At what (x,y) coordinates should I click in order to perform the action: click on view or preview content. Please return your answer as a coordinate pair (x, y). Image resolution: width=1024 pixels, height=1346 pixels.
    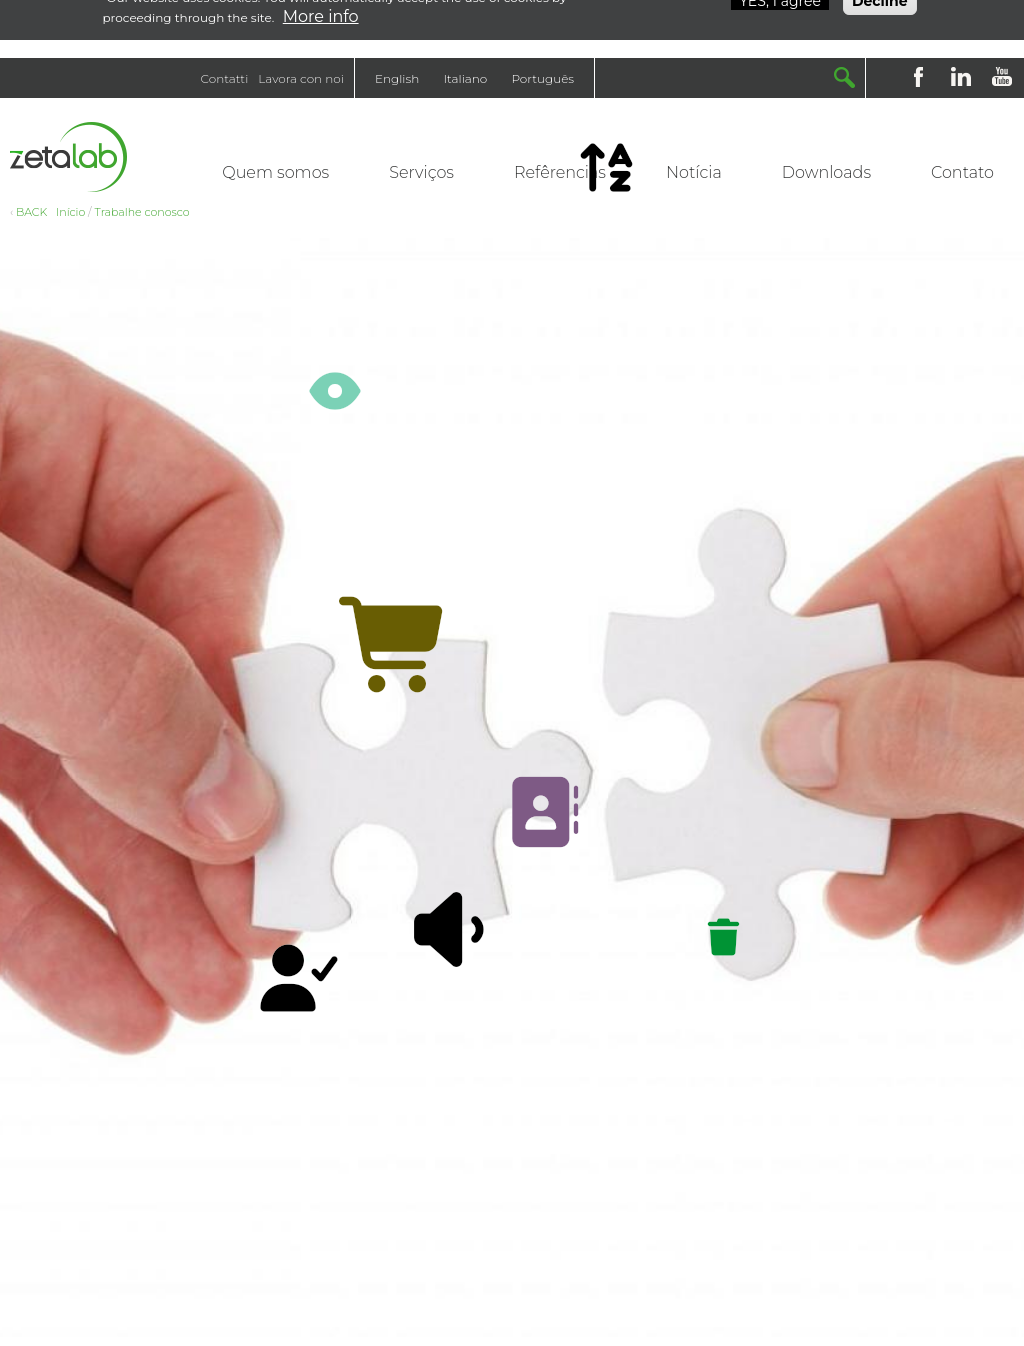
    Looking at the image, I should click on (335, 391).